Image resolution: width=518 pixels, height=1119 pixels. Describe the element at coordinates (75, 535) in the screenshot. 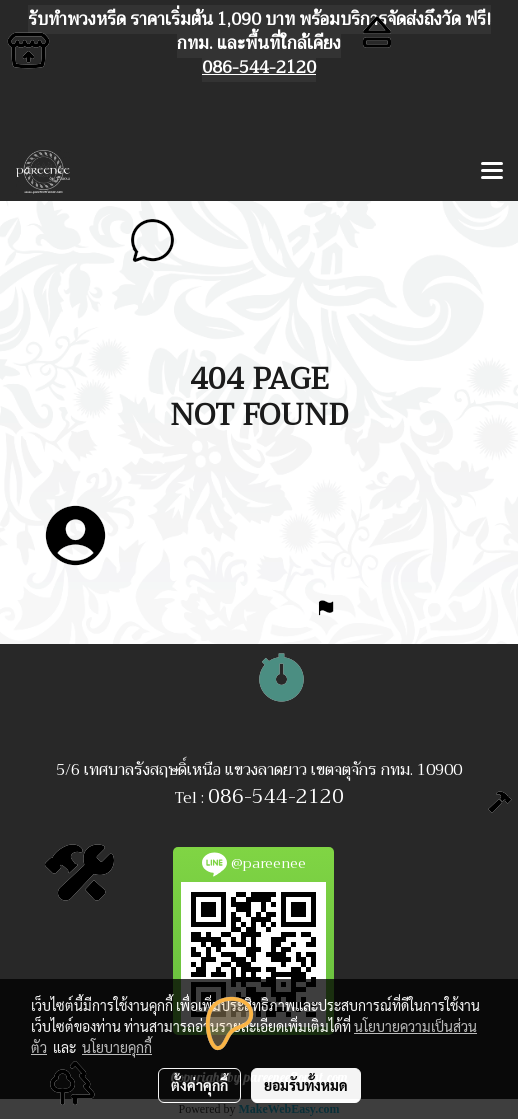

I see `access your profile or account settings` at that location.